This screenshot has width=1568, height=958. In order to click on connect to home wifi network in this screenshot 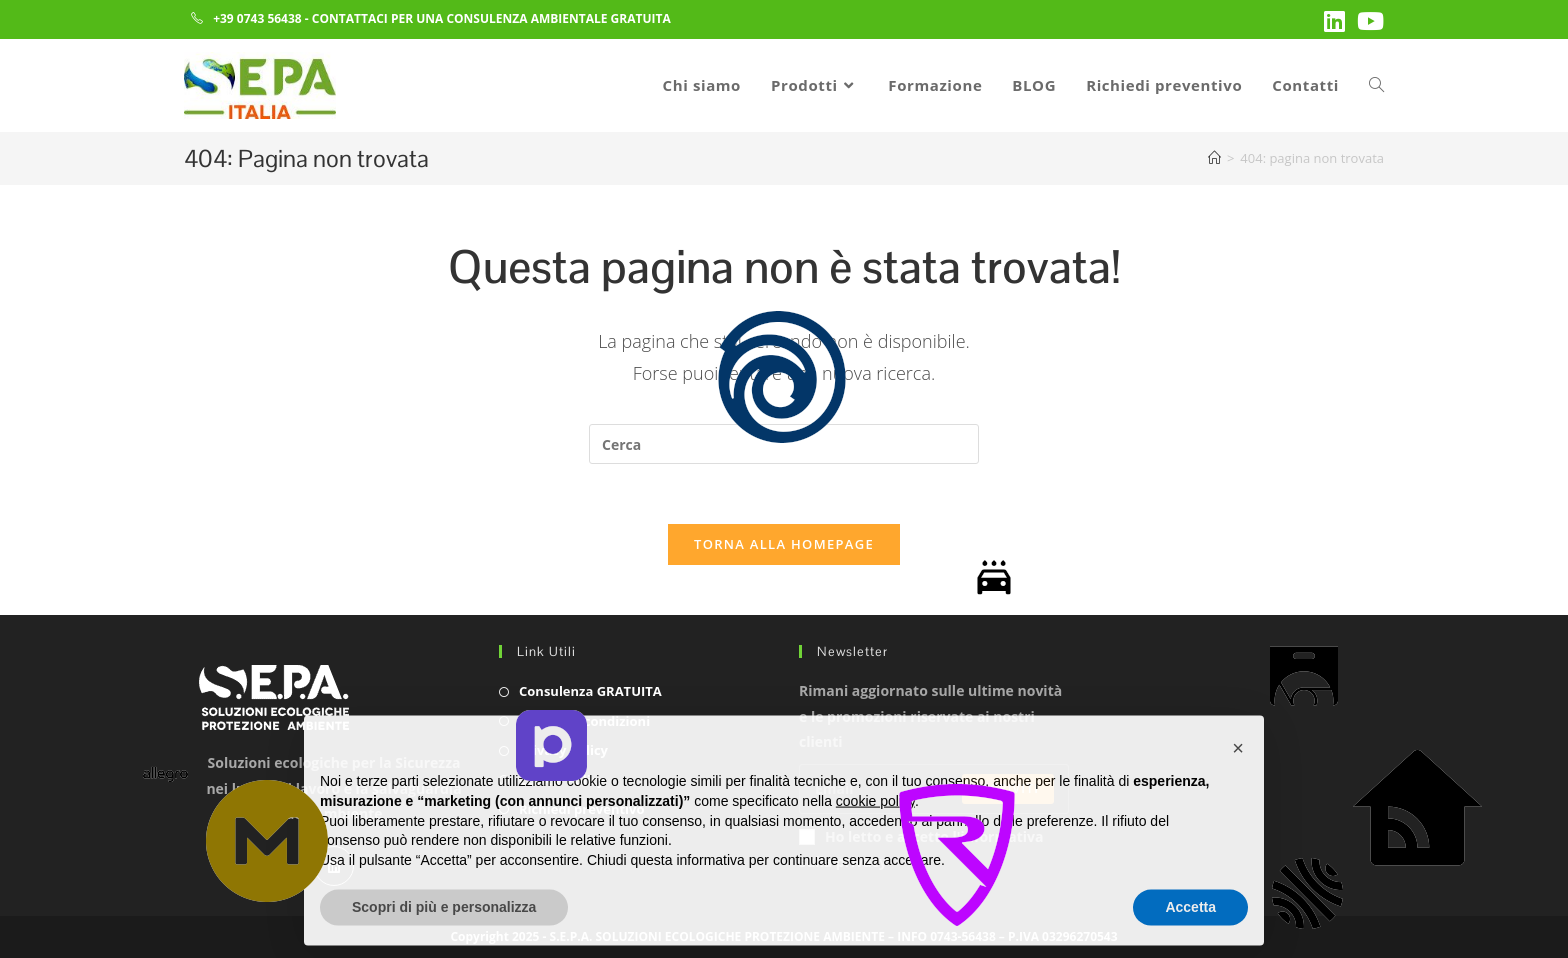, I will do `click(1417, 812)`.